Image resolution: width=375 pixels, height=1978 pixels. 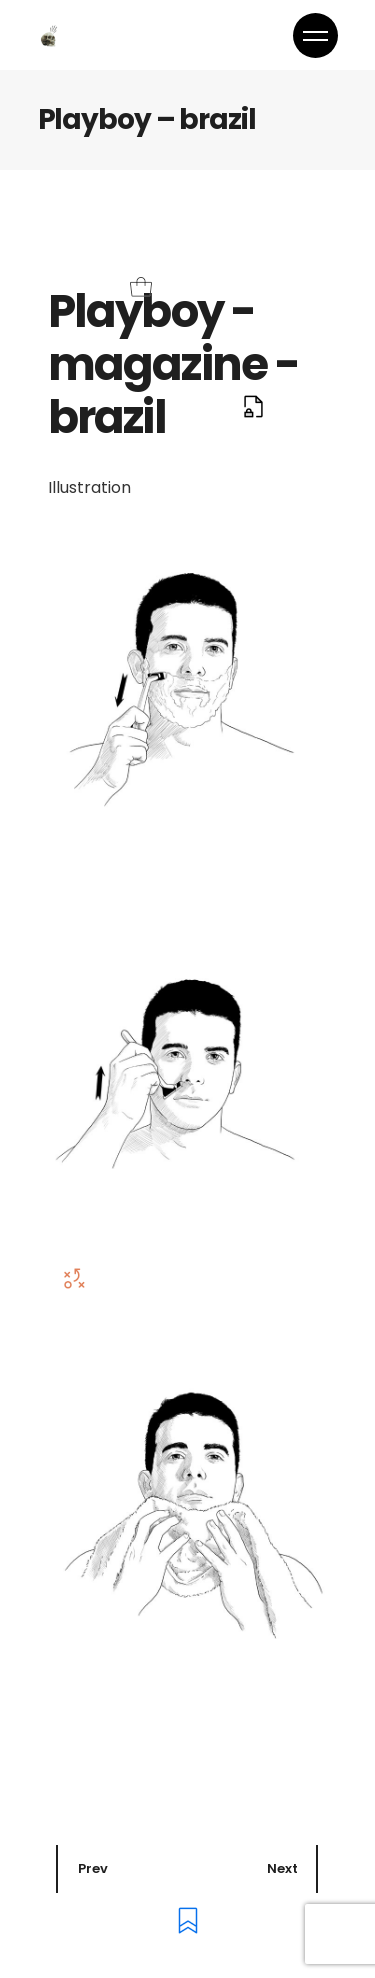 What do you see at coordinates (73, 1278) in the screenshot?
I see `view game plan or strategy options` at bounding box center [73, 1278].